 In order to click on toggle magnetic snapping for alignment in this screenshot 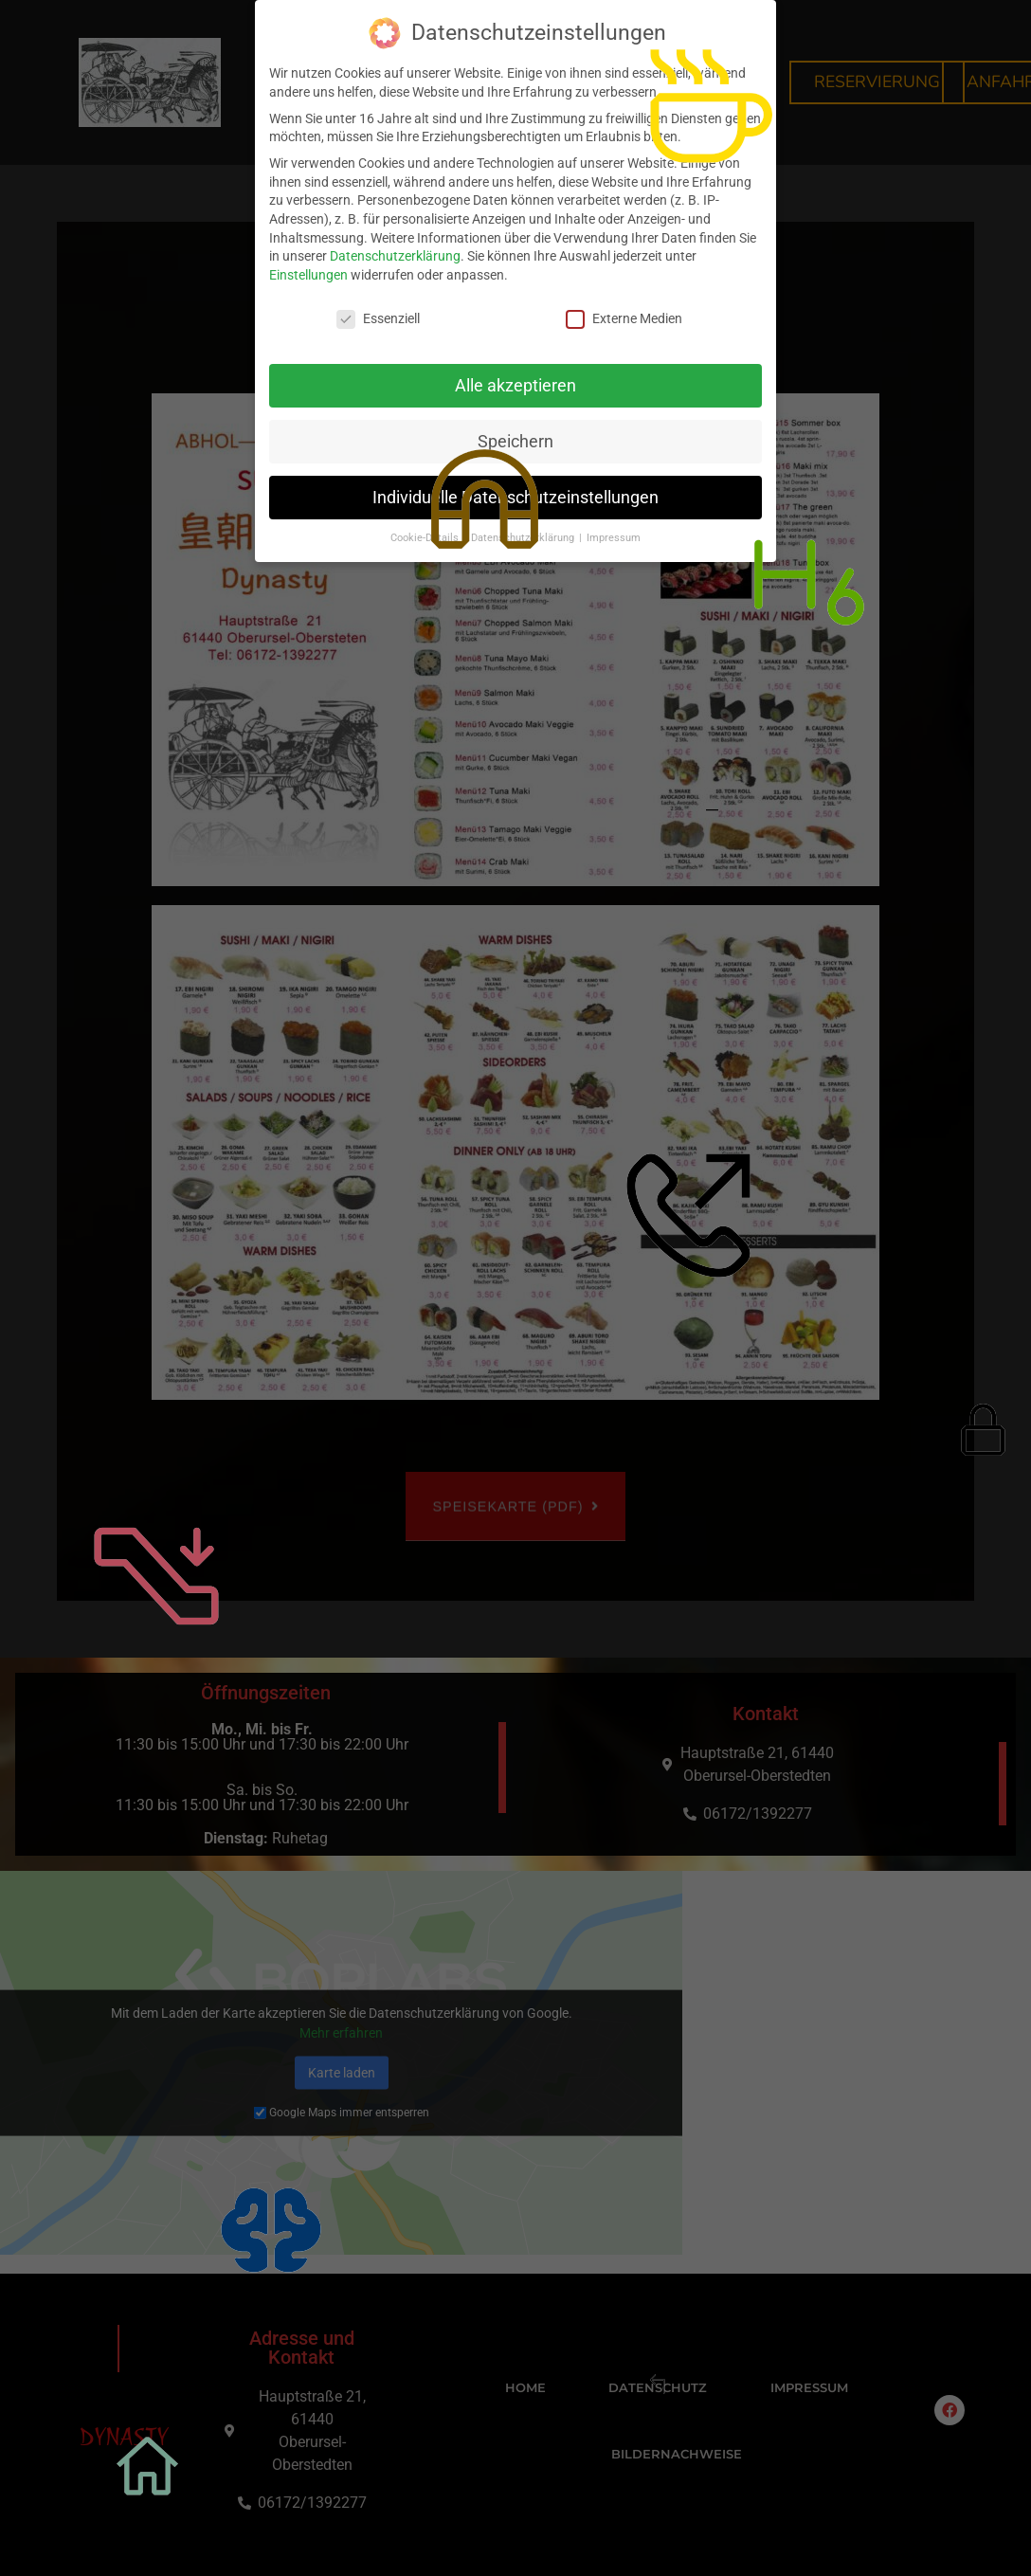, I will do `click(484, 499)`.